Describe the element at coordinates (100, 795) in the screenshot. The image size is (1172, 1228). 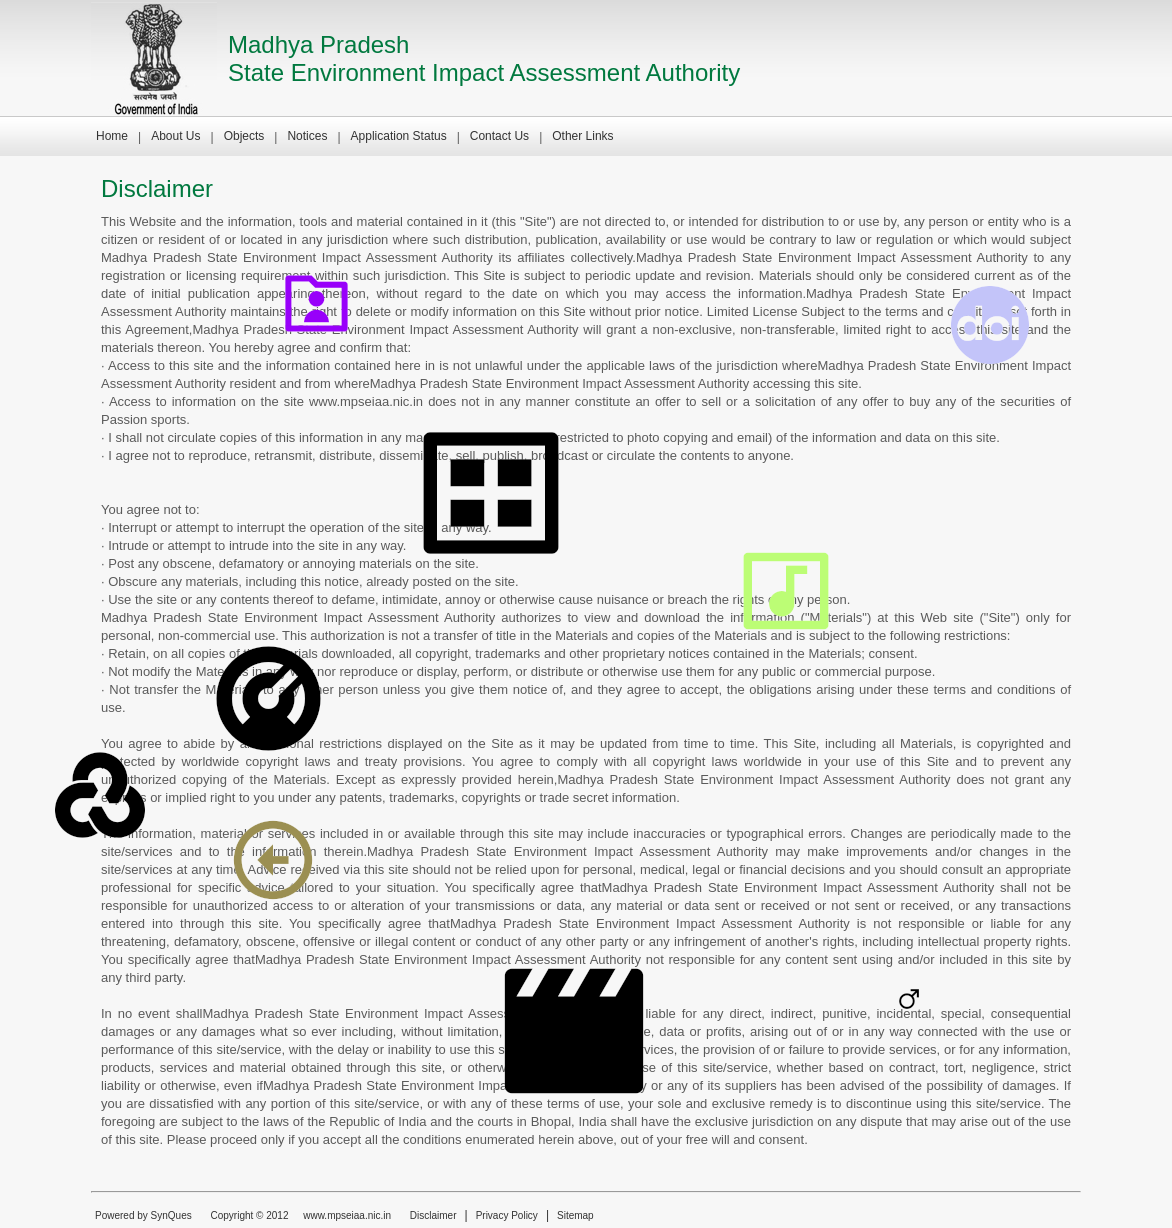
I see `rclone cloud sync application` at that location.